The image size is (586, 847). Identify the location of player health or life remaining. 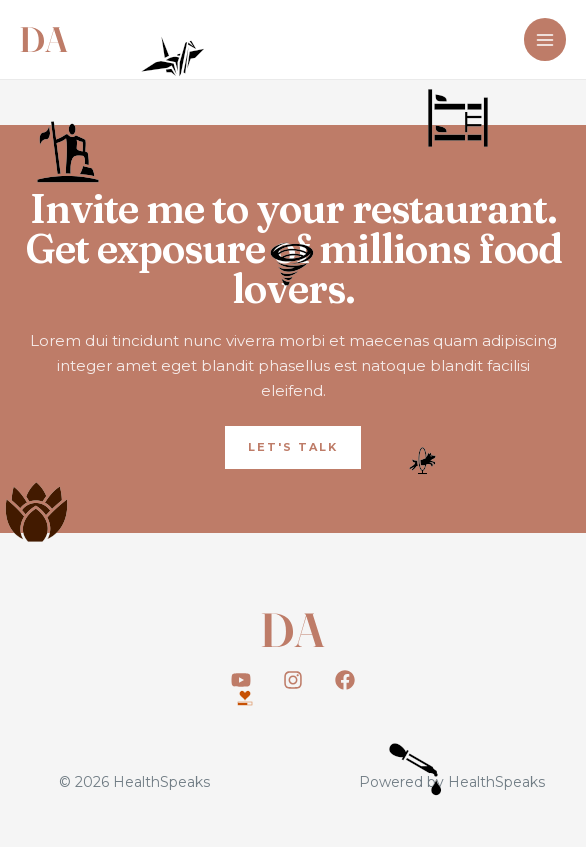
(245, 698).